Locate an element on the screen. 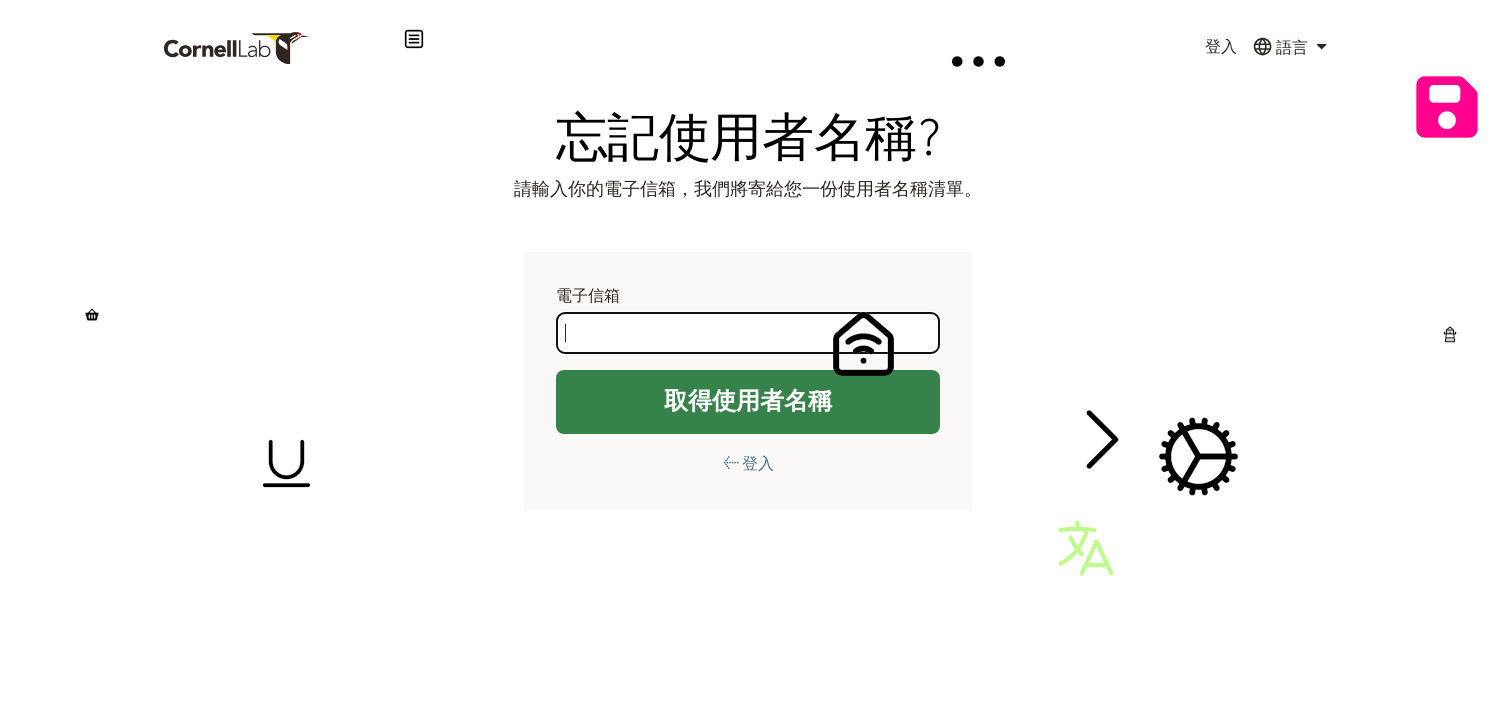 The width and height of the screenshot is (1496, 720). navigate to the next item or page is located at coordinates (1102, 439).